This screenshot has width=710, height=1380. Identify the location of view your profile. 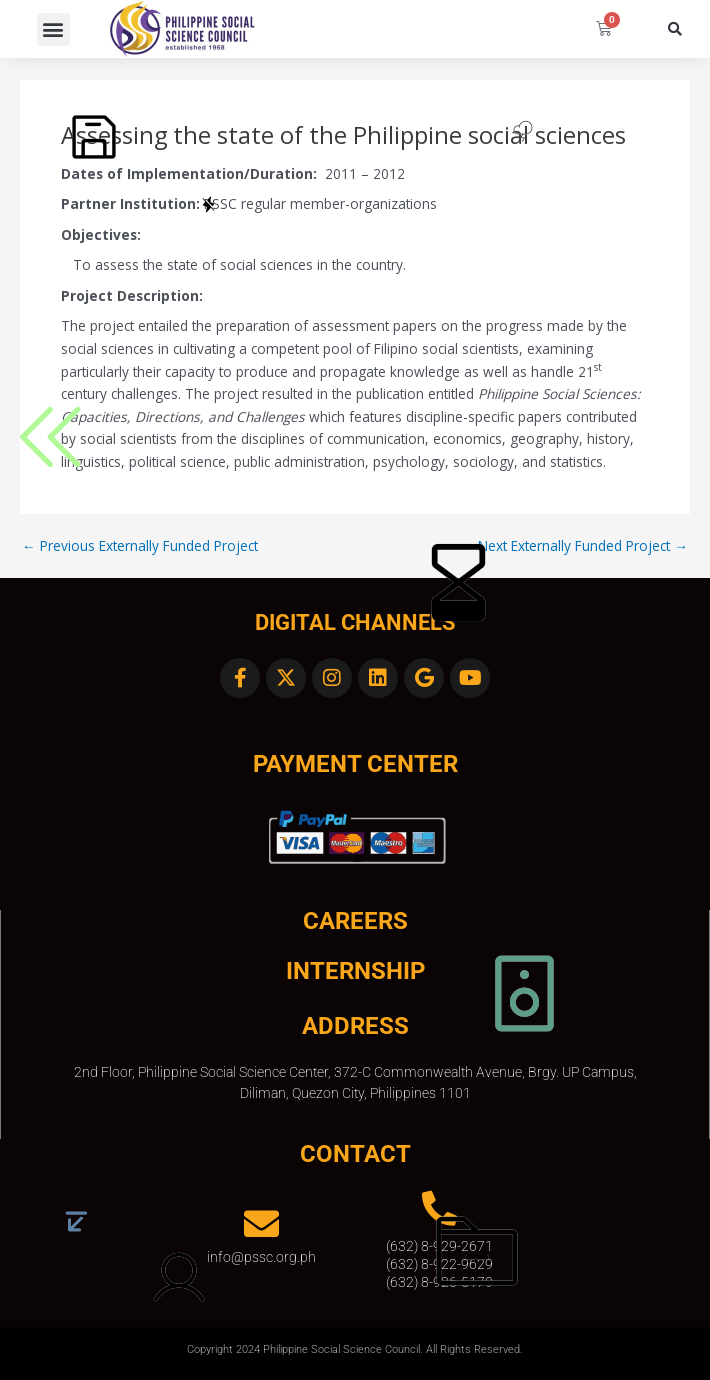
(179, 1278).